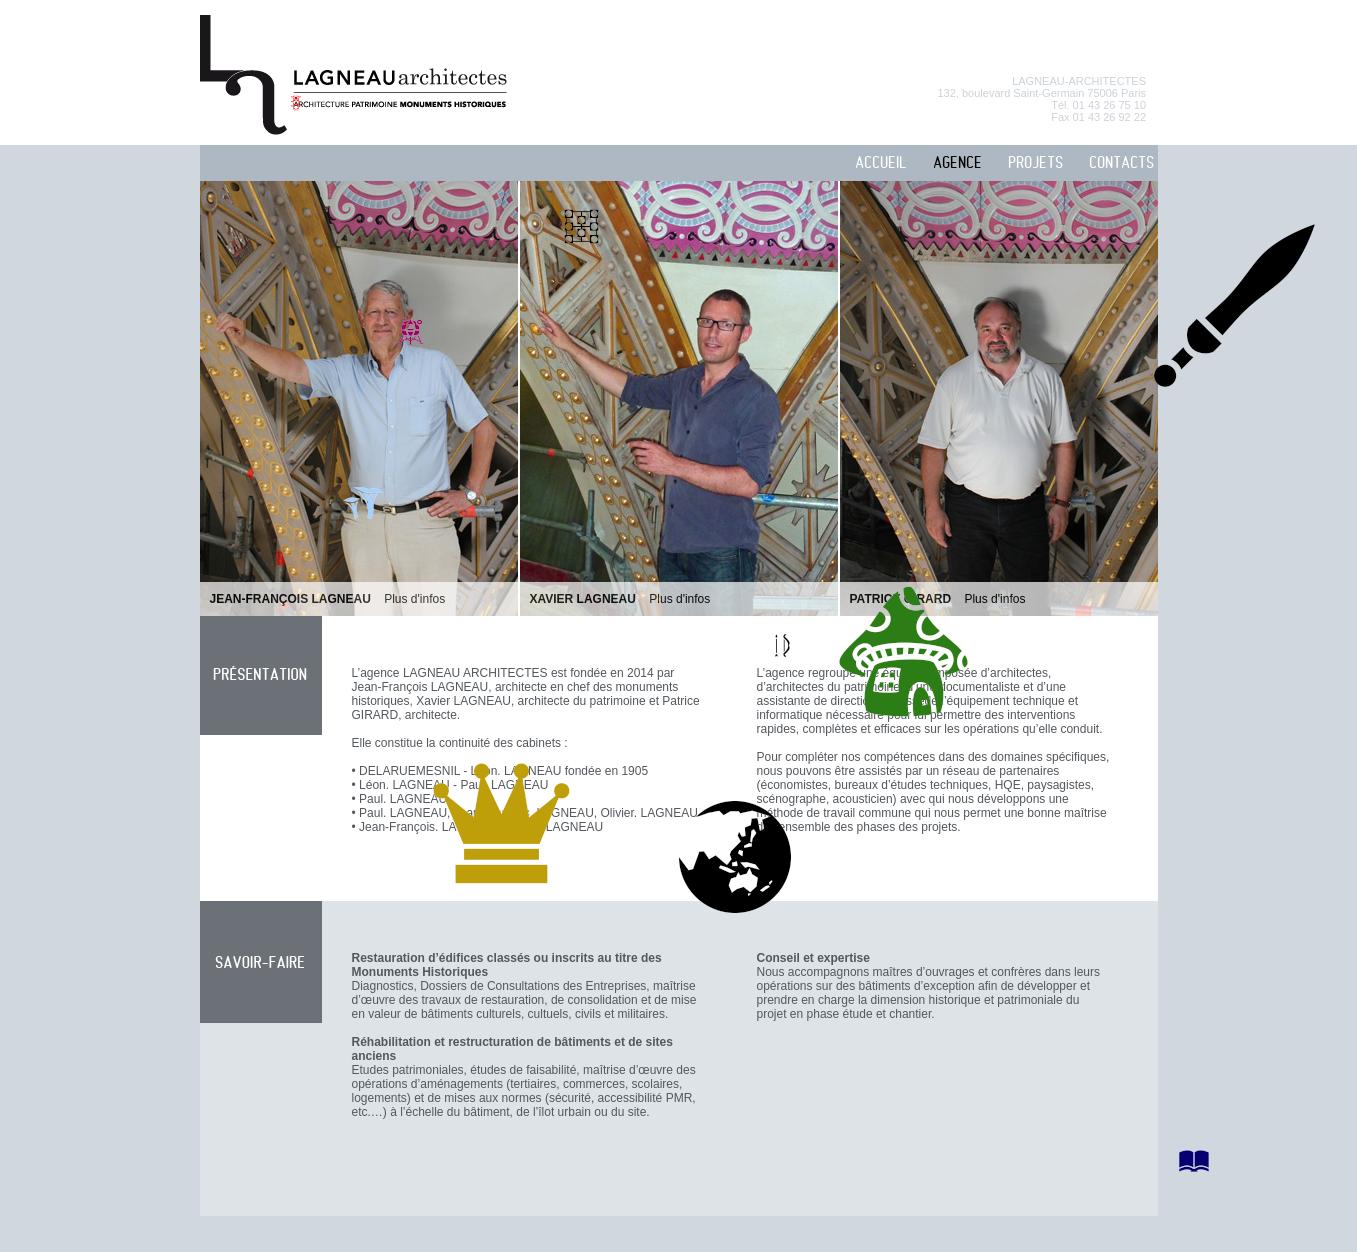  Describe the element at coordinates (581, 226) in the screenshot. I see `abstract grid or pattern layout selector` at that location.